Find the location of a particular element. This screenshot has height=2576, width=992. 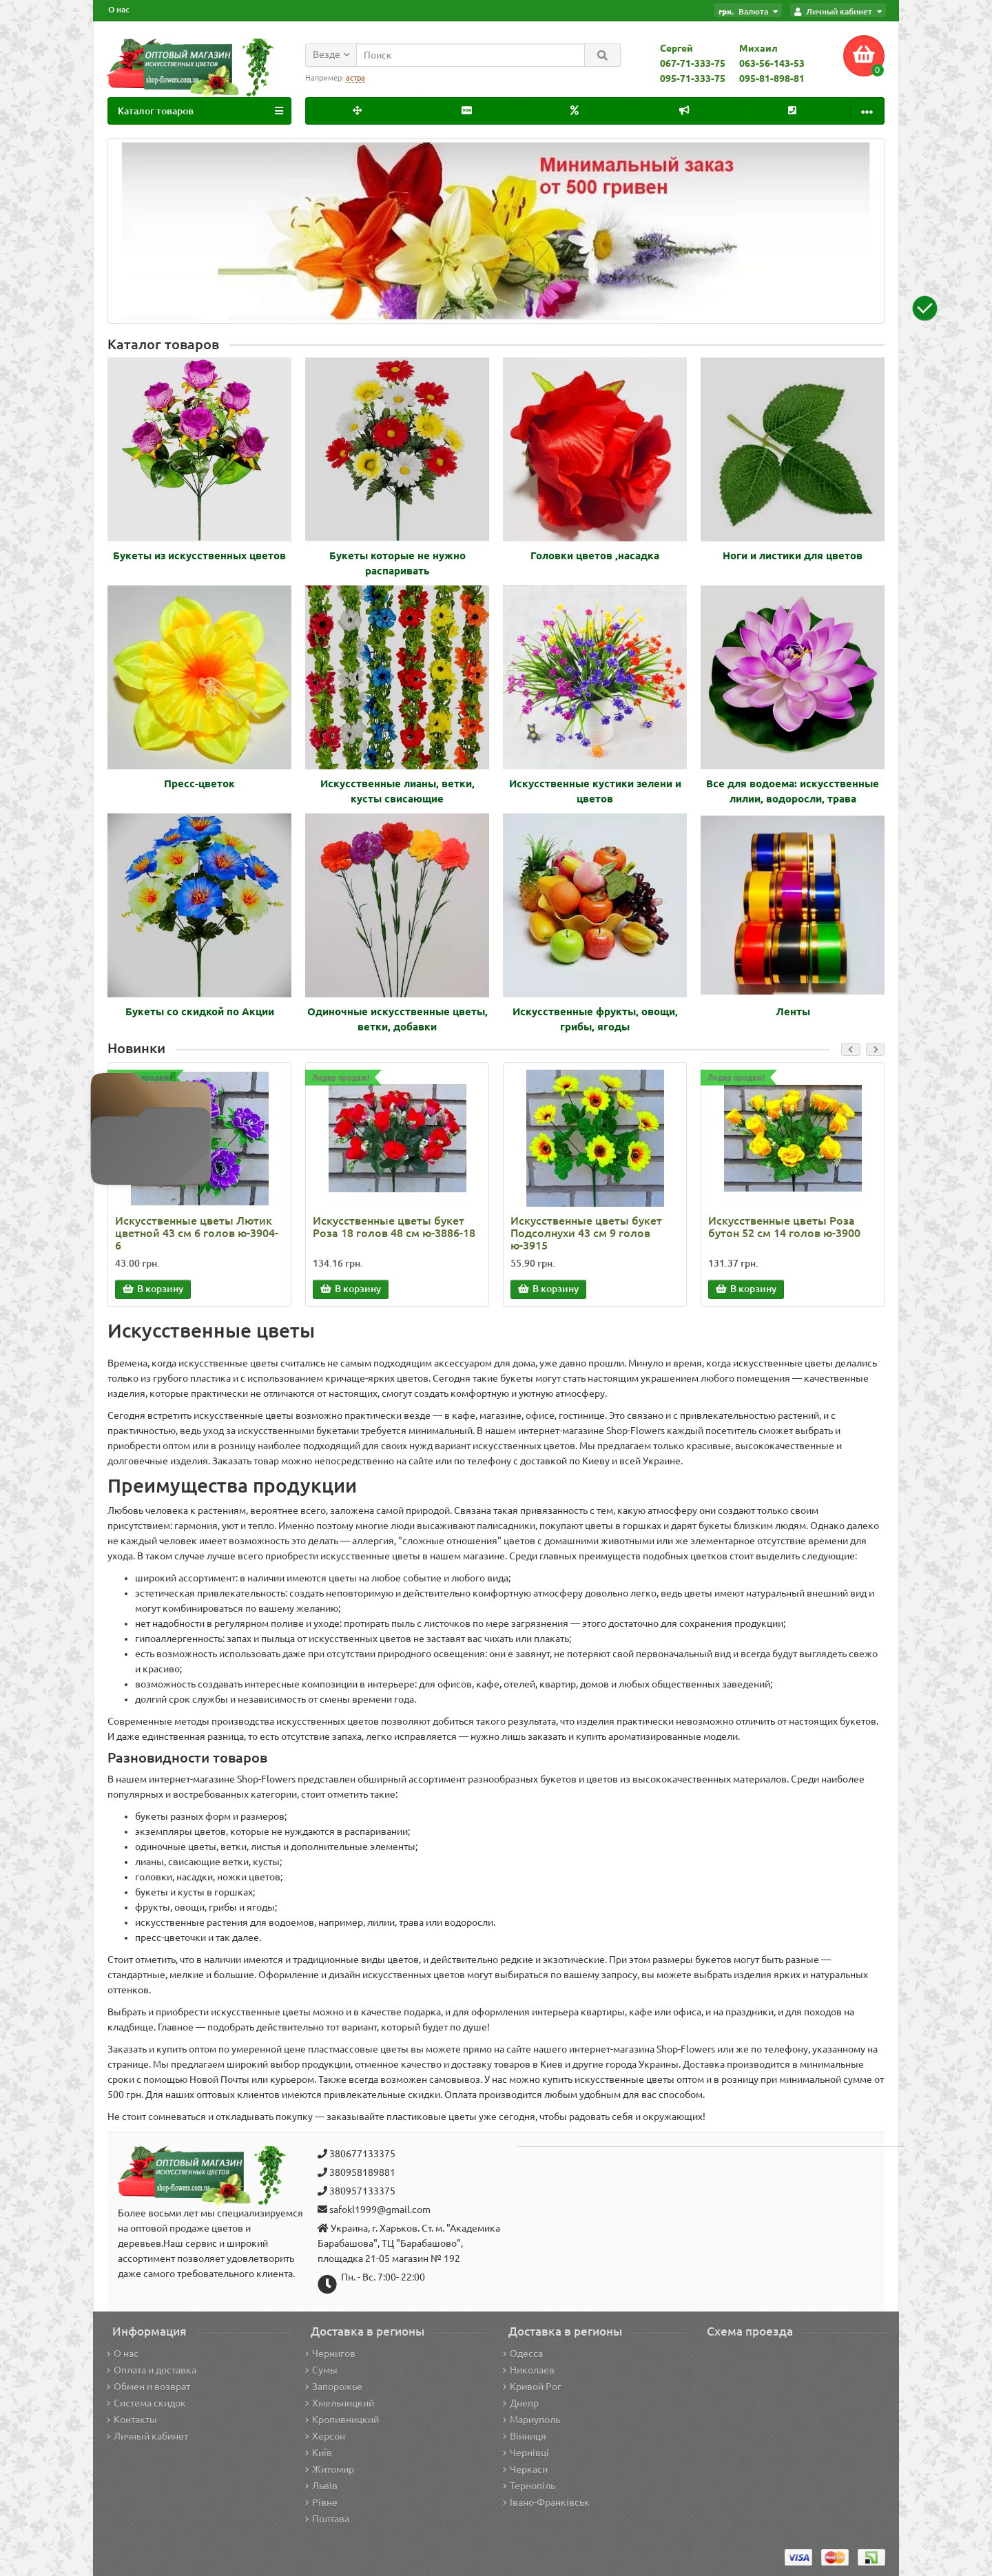

indicates file has been successfully synced and shared is located at coordinates (924, 308).